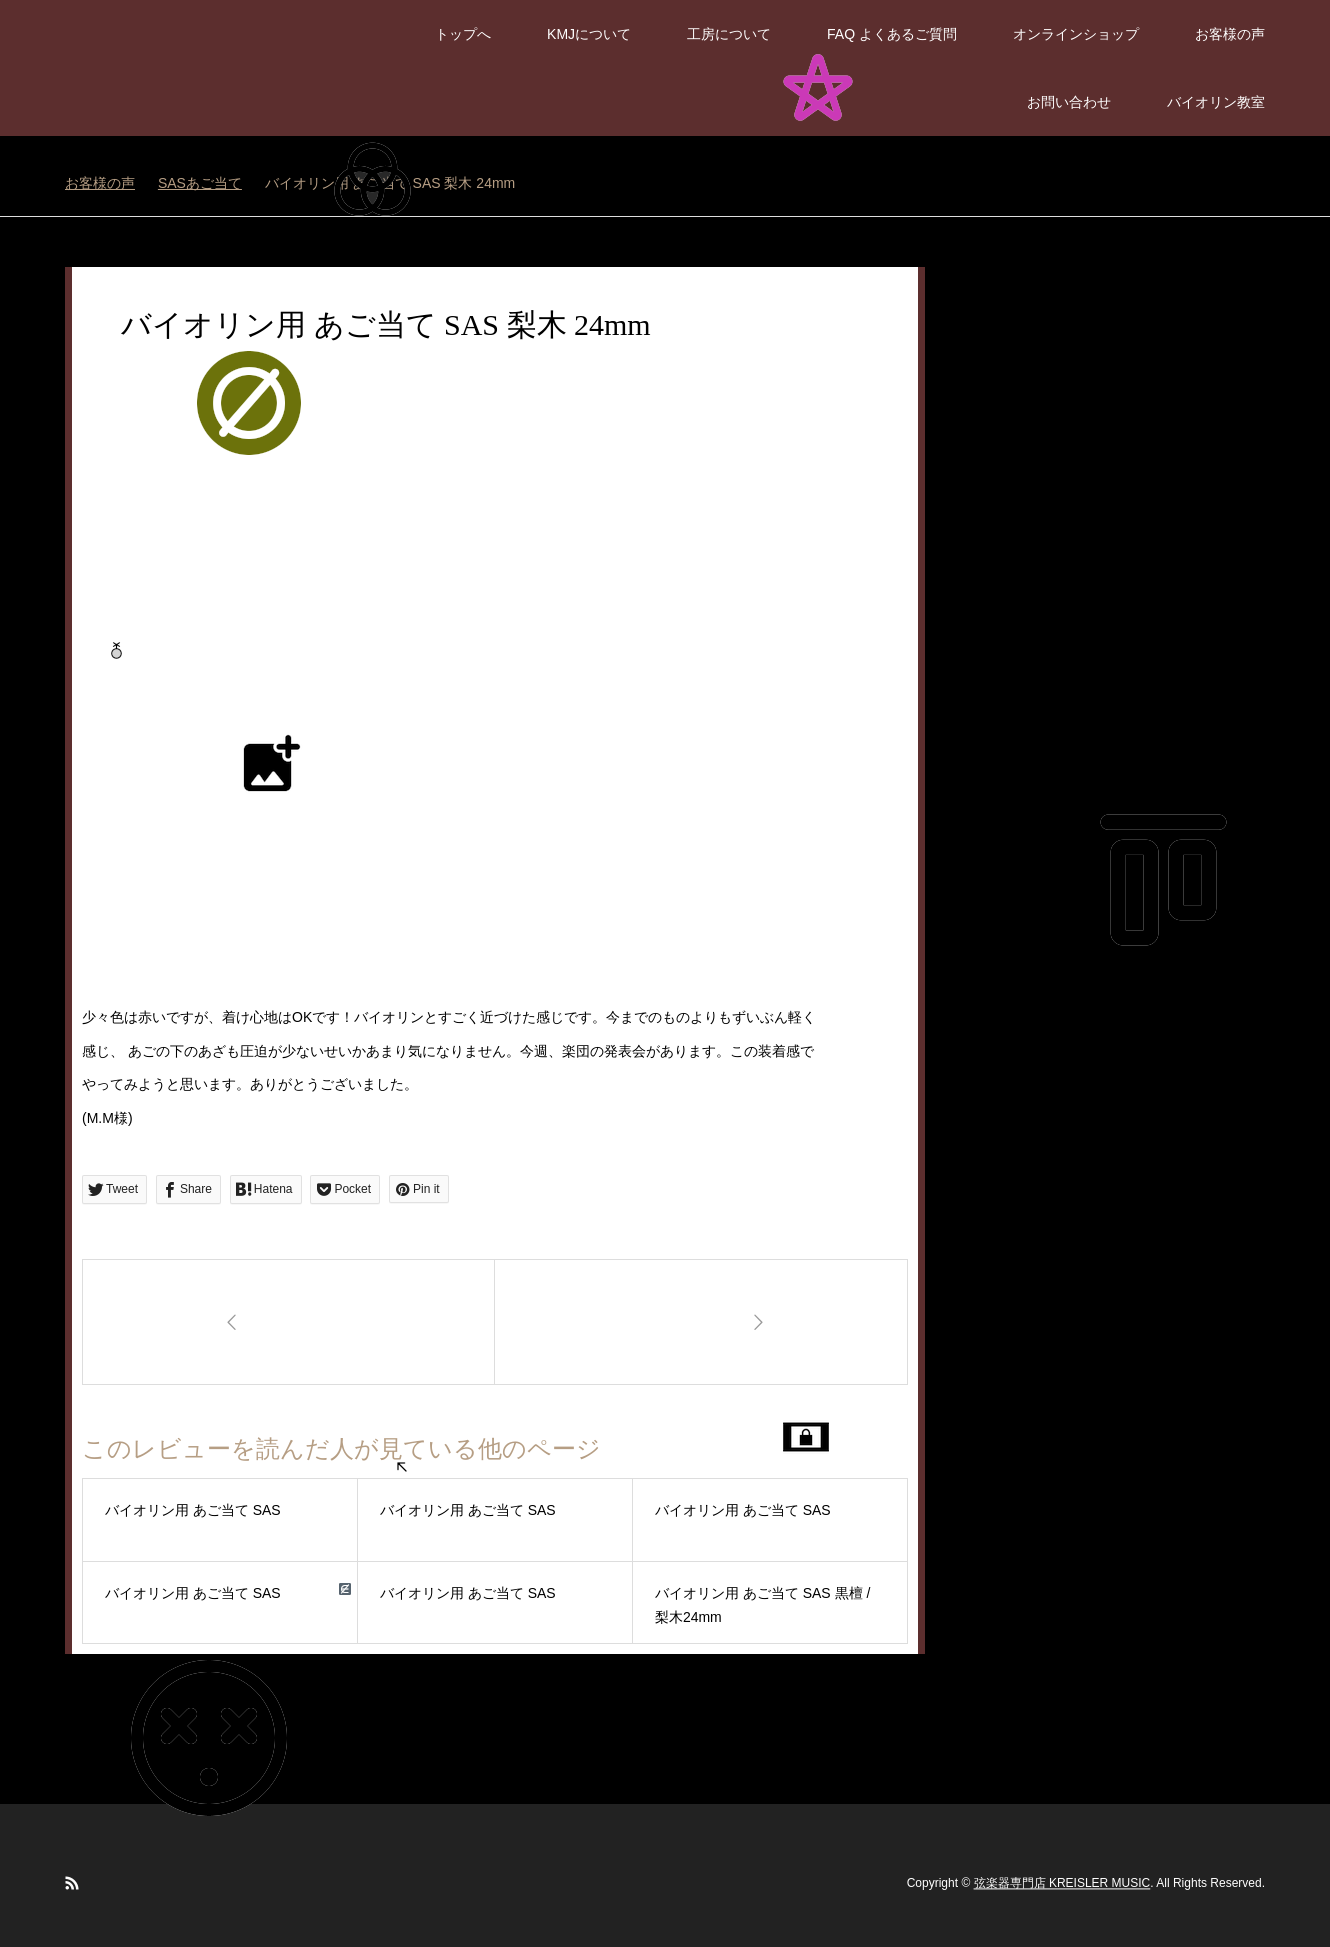  Describe the element at coordinates (1163, 877) in the screenshot. I see `align selected elements to the top` at that location.